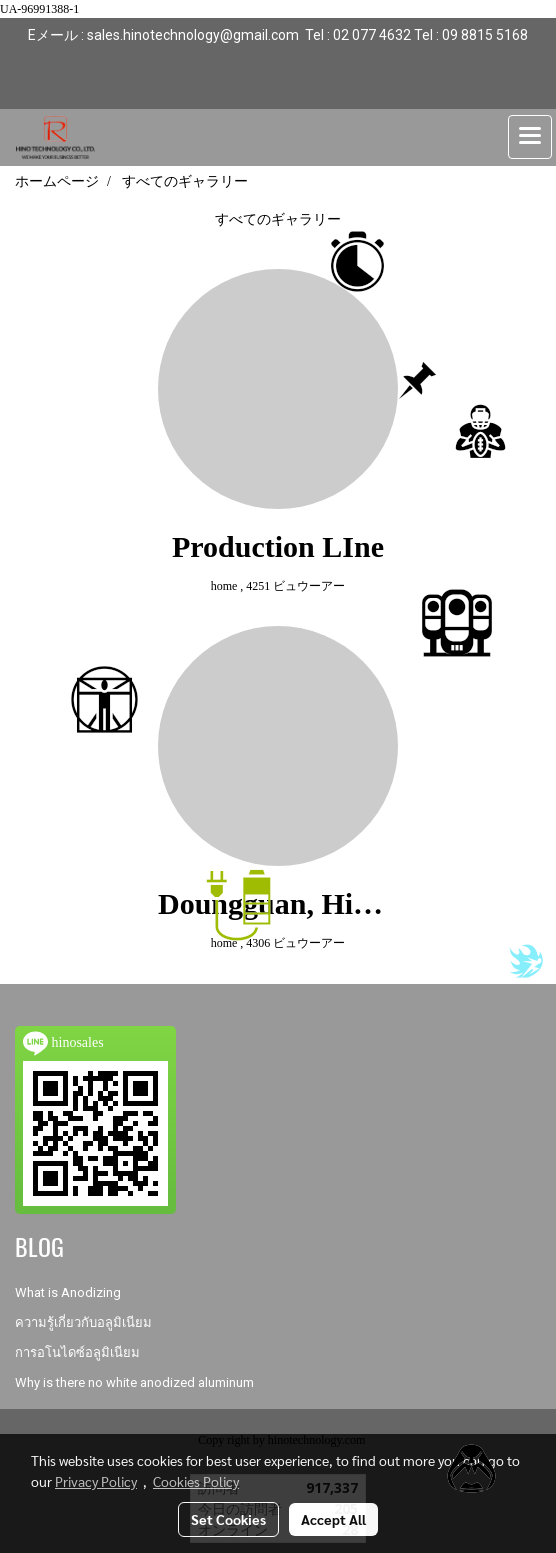  Describe the element at coordinates (417, 380) in the screenshot. I see `pin an item to keep it visible` at that location.